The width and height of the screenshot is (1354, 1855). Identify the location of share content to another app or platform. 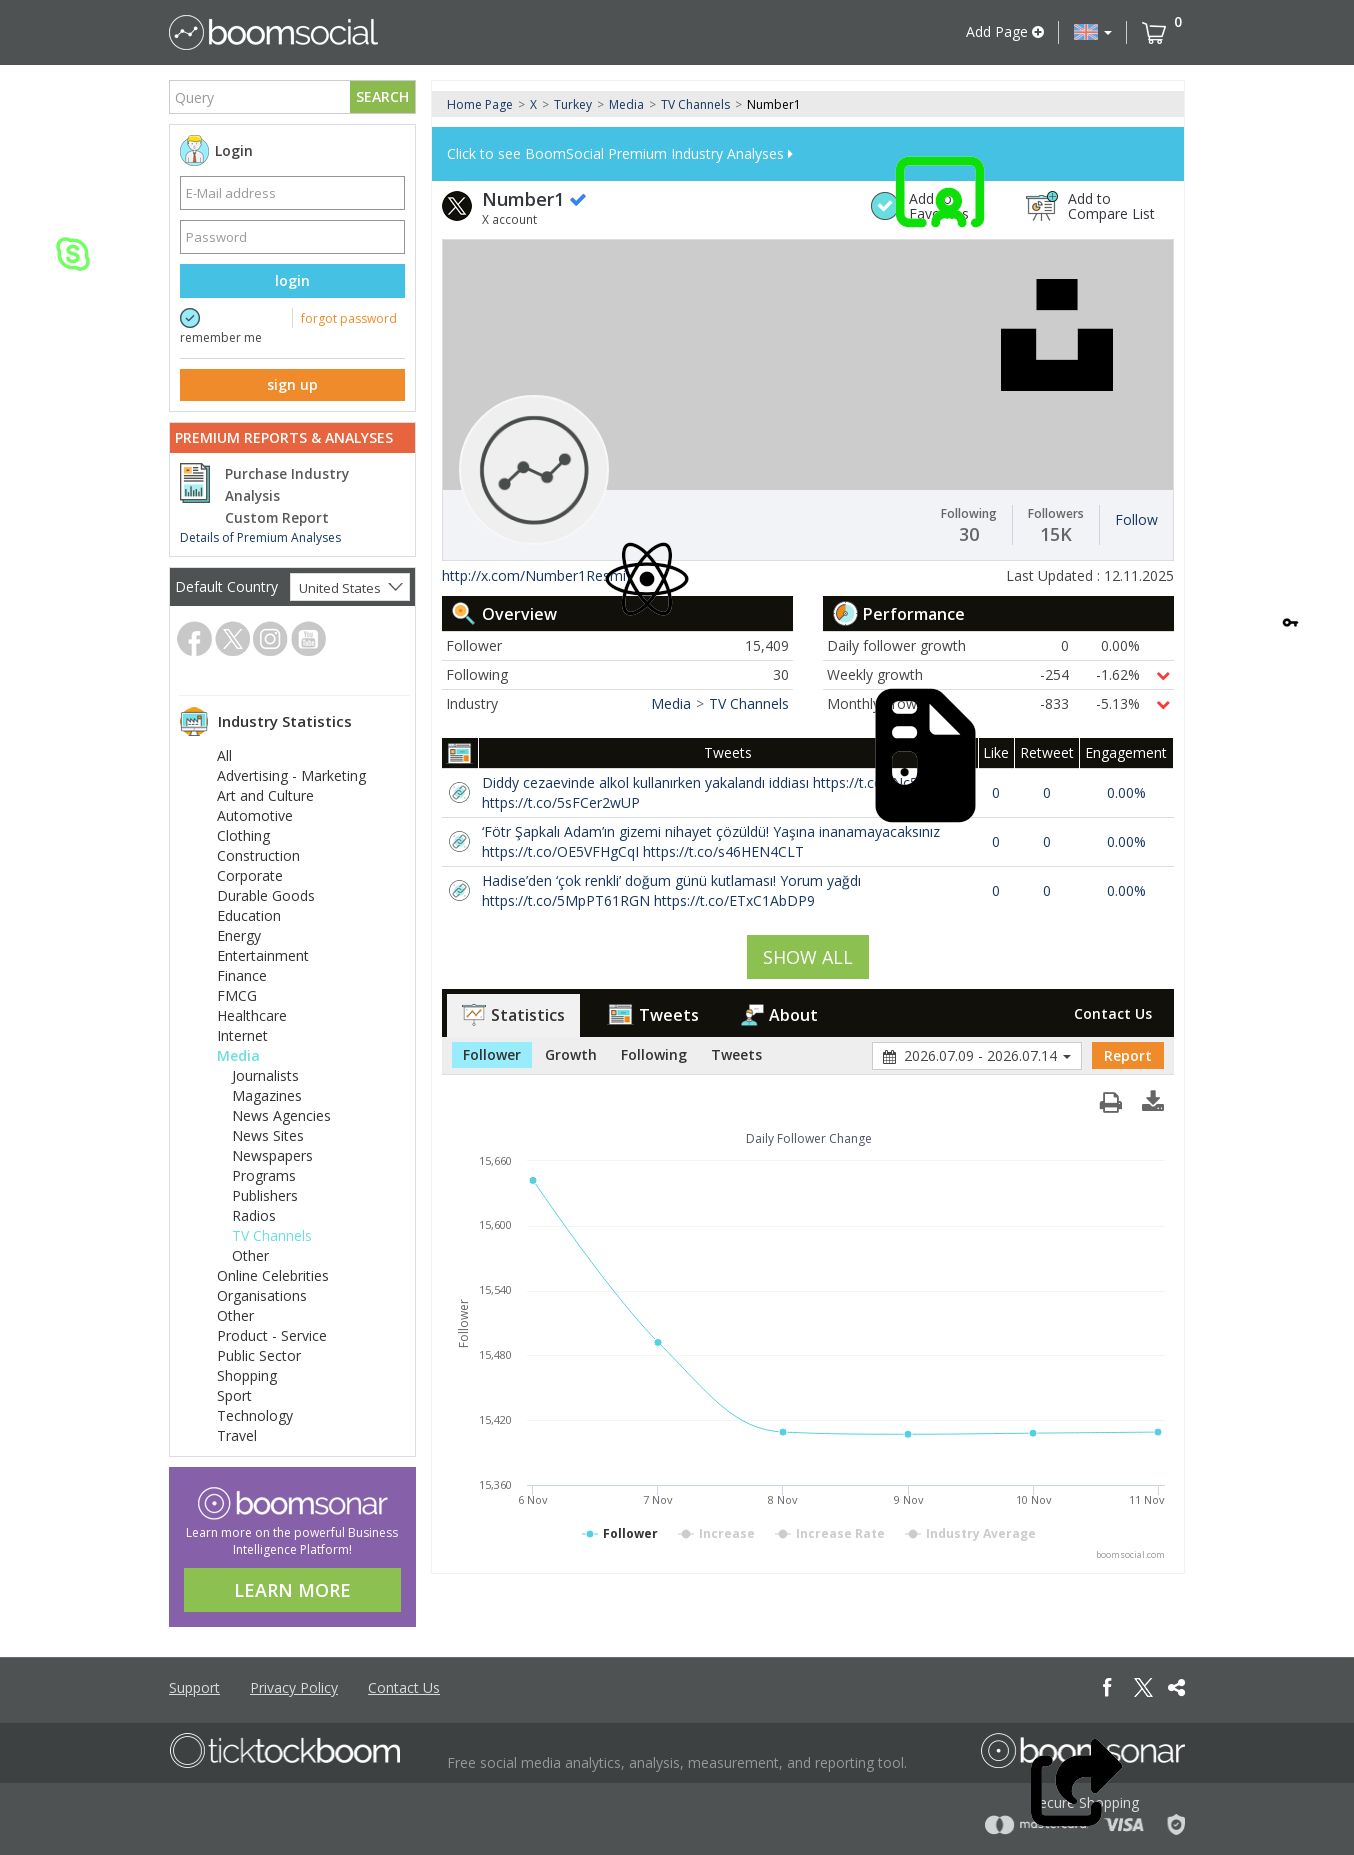
(1074, 1782).